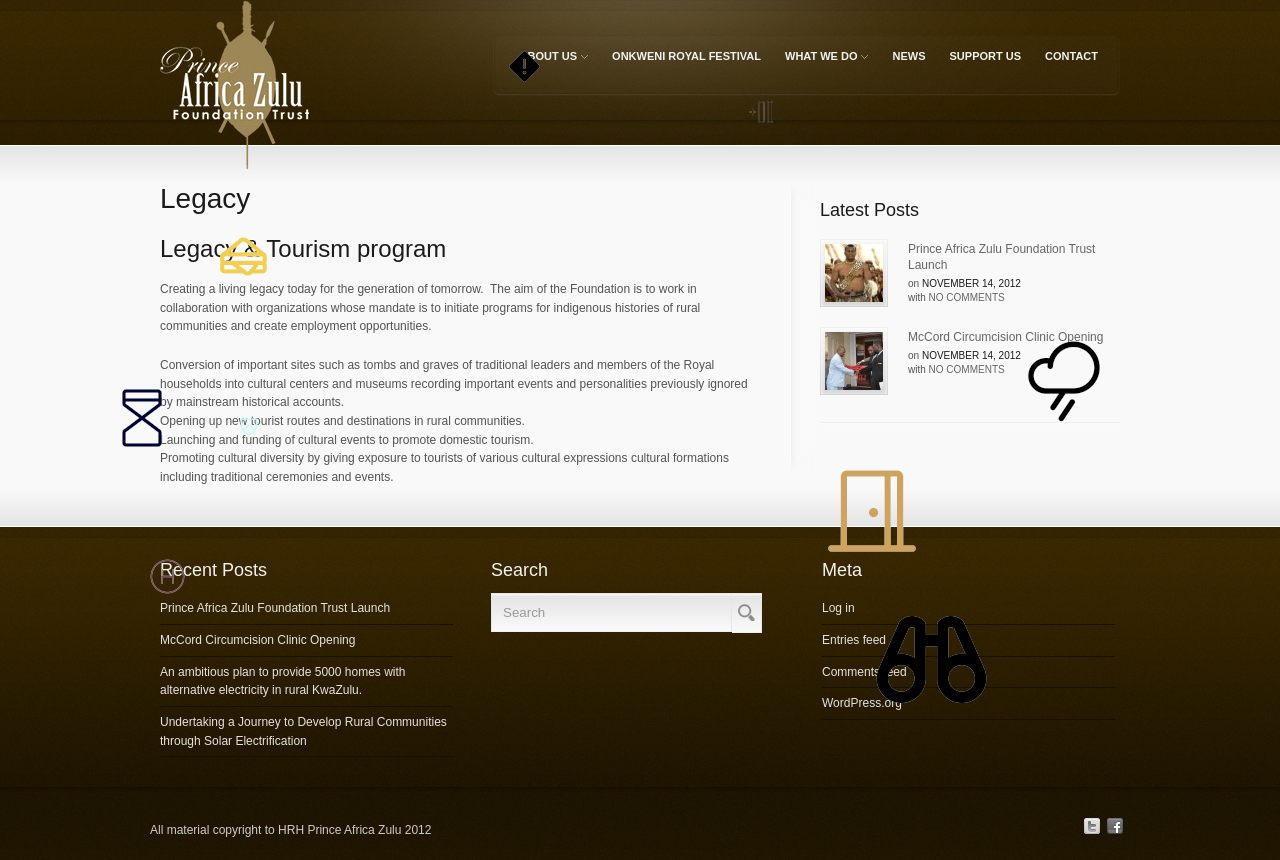 The image size is (1280, 860). What do you see at coordinates (167, 576) in the screenshot?
I see `navigate to items starting with the letter H` at bounding box center [167, 576].